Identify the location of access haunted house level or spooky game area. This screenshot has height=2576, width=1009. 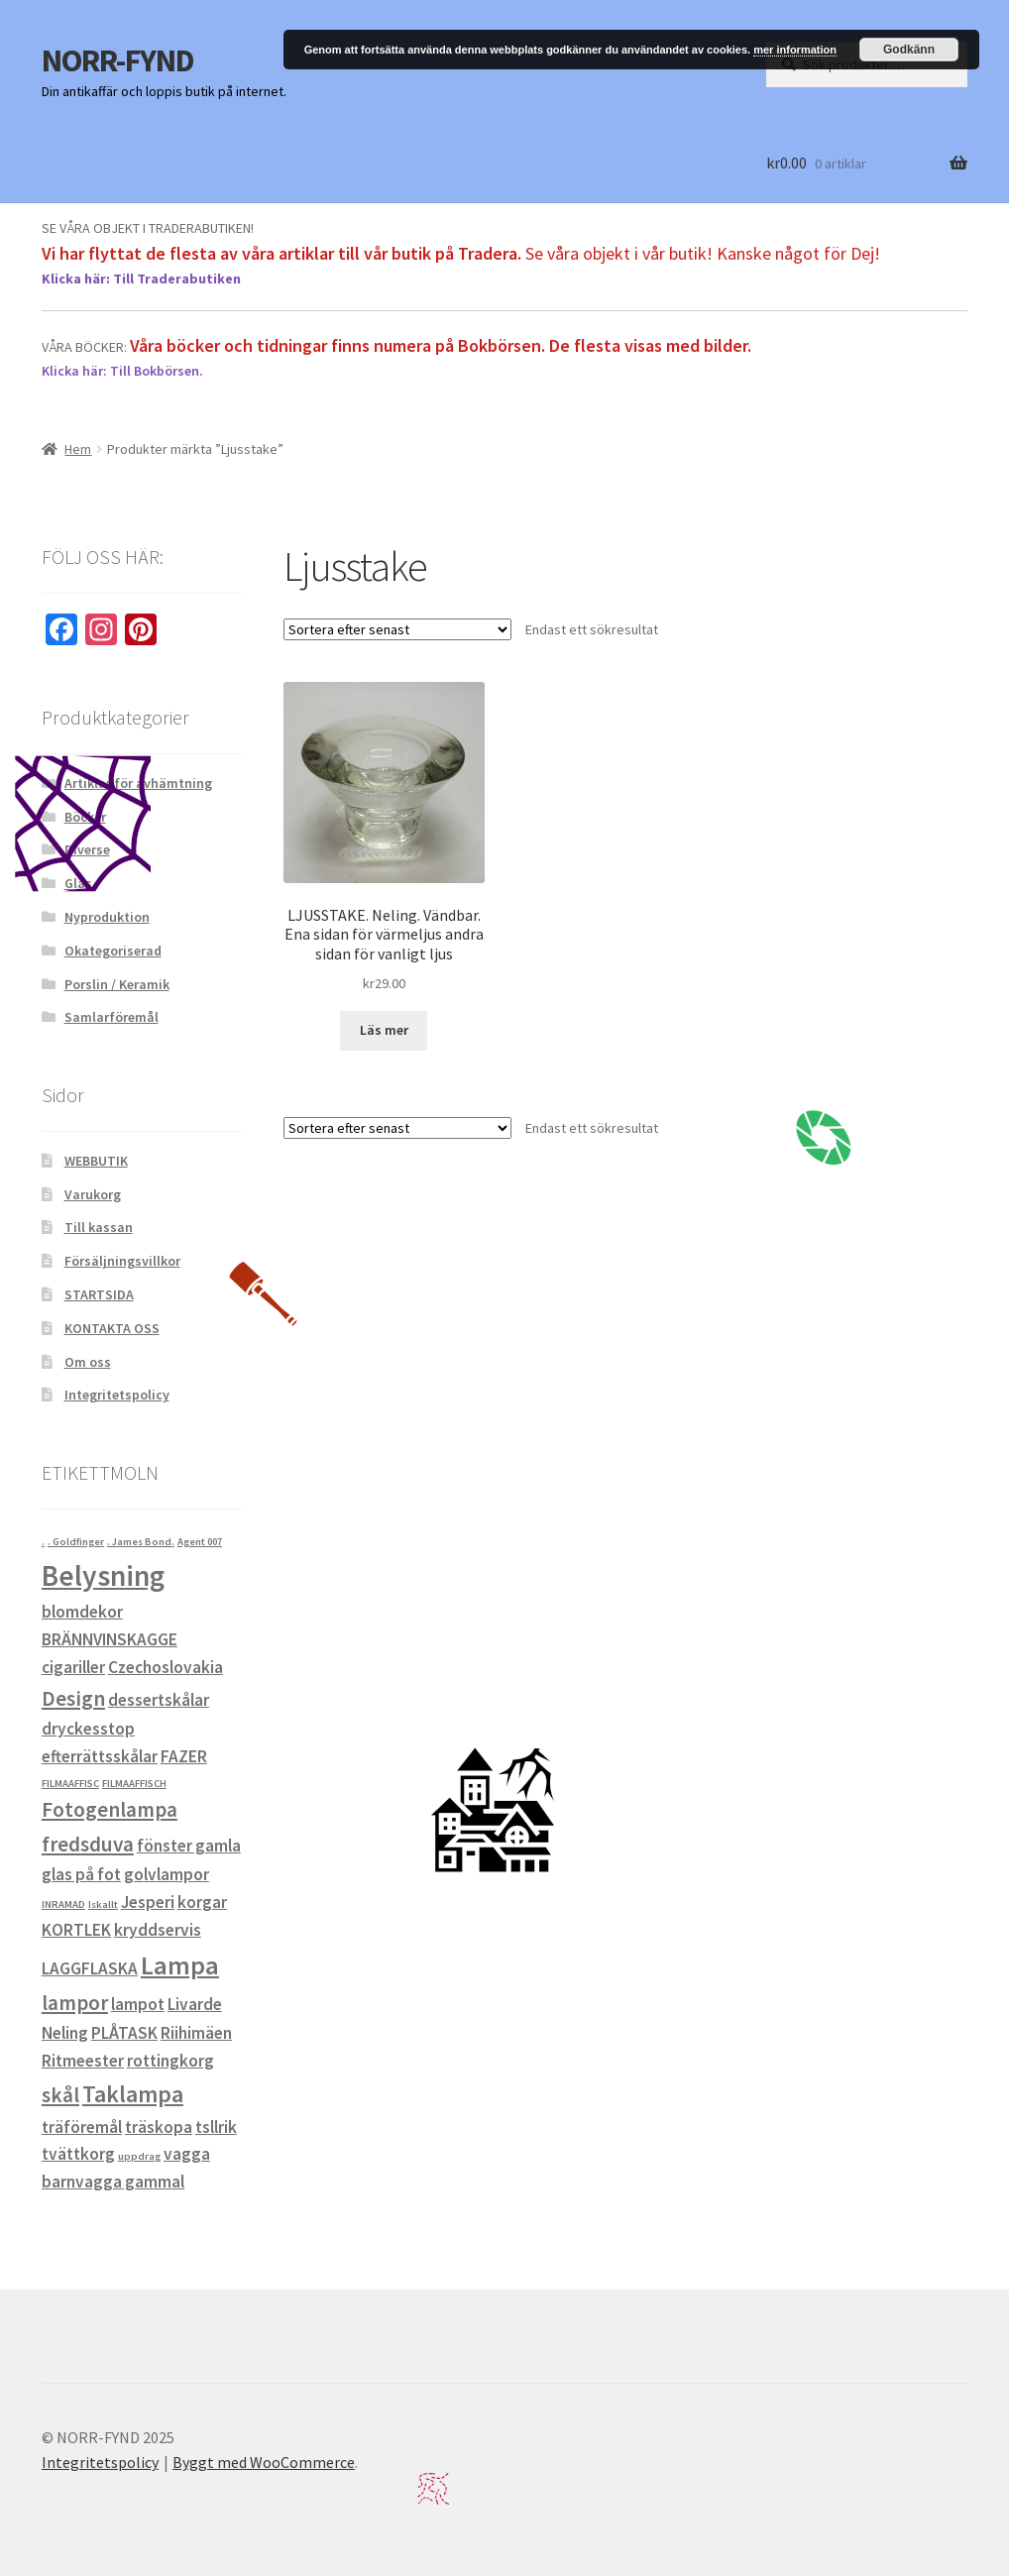
(493, 1810).